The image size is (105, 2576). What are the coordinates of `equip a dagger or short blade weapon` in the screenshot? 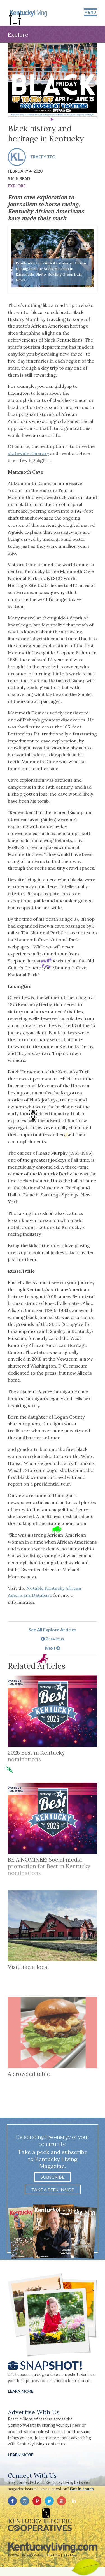 It's located at (9, 1769).